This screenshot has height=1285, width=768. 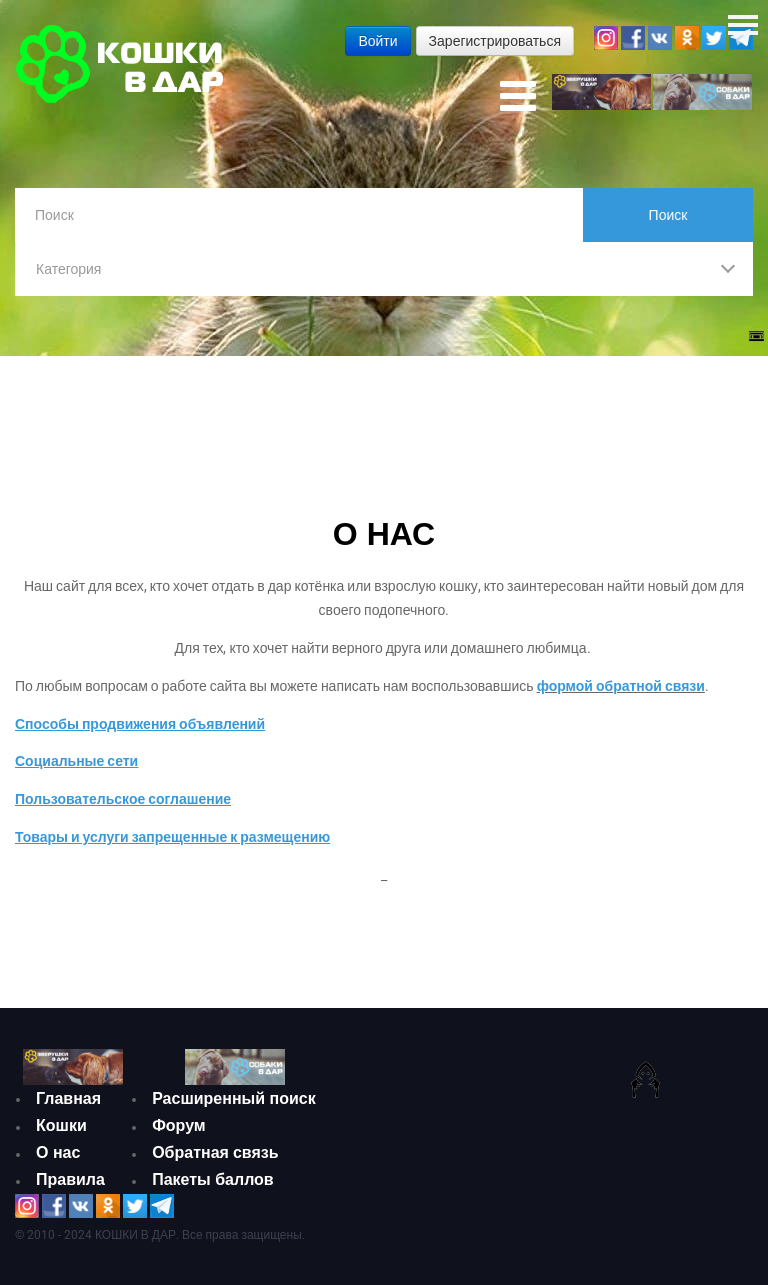 What do you see at coordinates (645, 1079) in the screenshot?
I see `select cultist character class` at bounding box center [645, 1079].